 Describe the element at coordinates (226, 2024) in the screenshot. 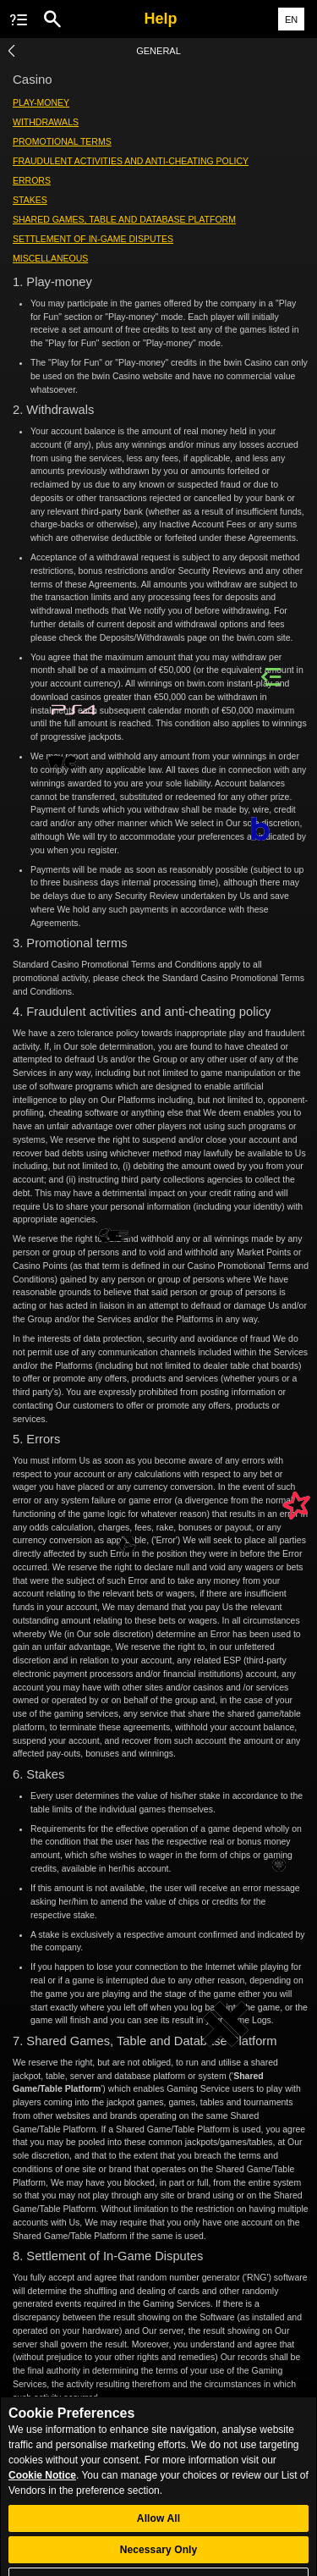

I see `capacitor framework logo` at that location.